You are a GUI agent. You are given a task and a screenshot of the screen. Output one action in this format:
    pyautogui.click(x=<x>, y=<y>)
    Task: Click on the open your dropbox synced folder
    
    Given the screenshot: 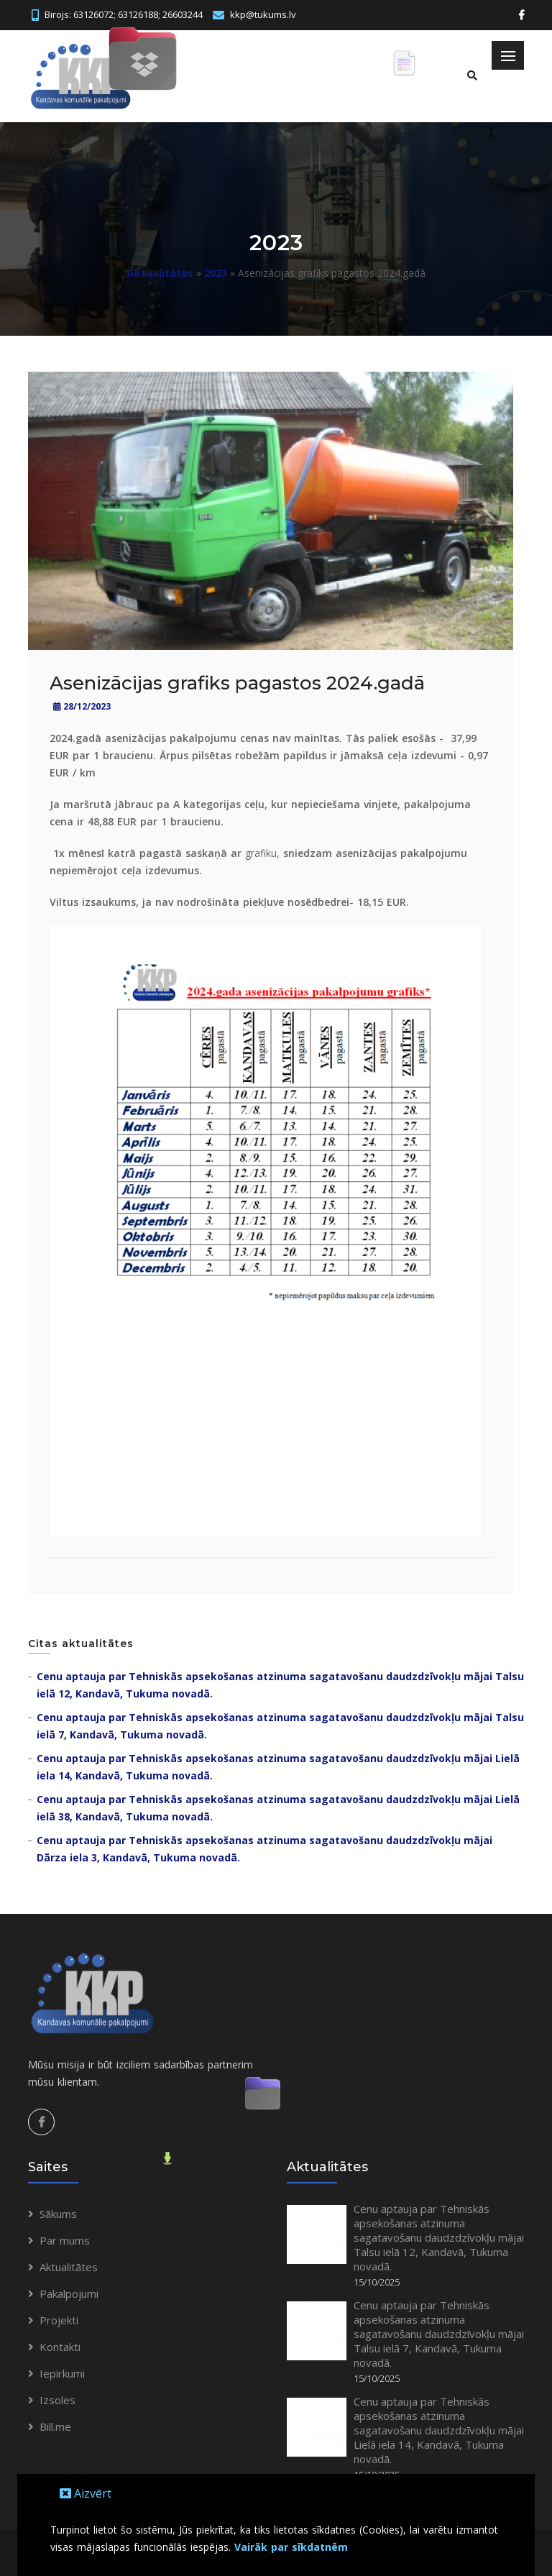 What is the action you would take?
    pyautogui.click(x=142, y=58)
    